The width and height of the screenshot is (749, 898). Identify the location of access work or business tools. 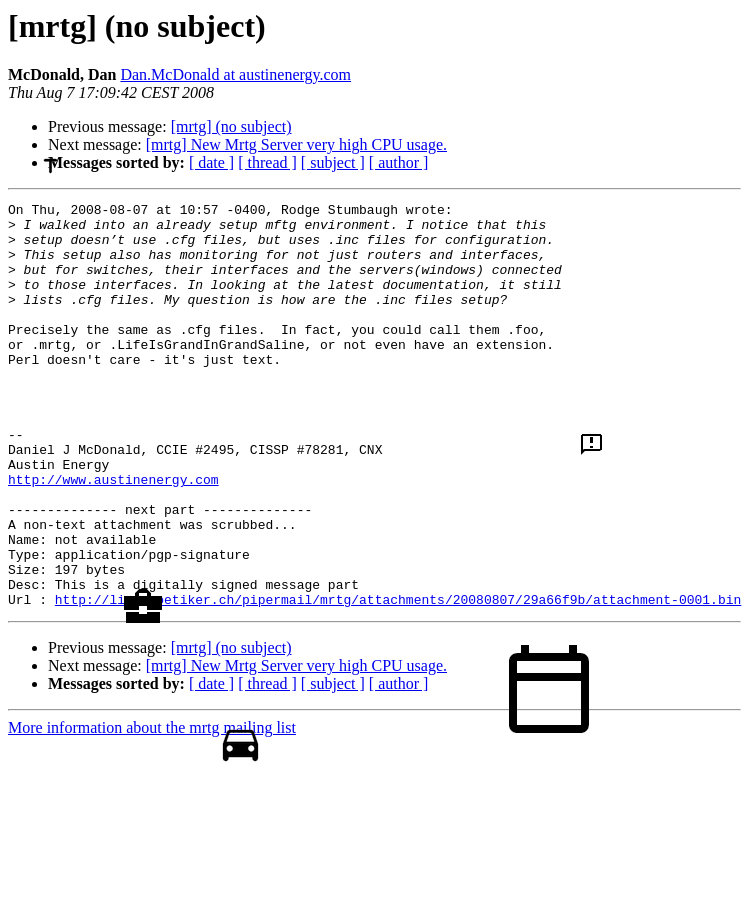
(143, 606).